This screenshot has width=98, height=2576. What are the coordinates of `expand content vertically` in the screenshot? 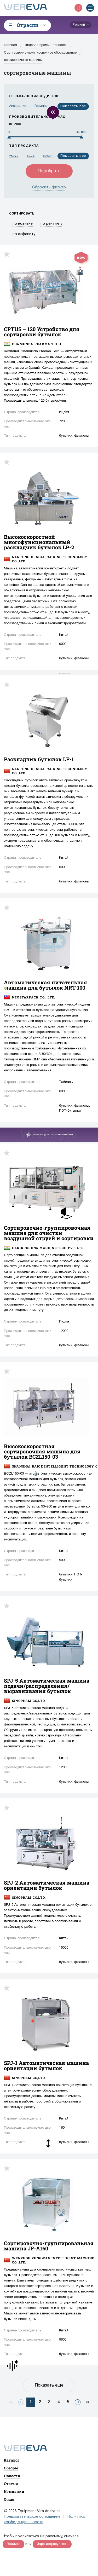 It's located at (48, 2143).